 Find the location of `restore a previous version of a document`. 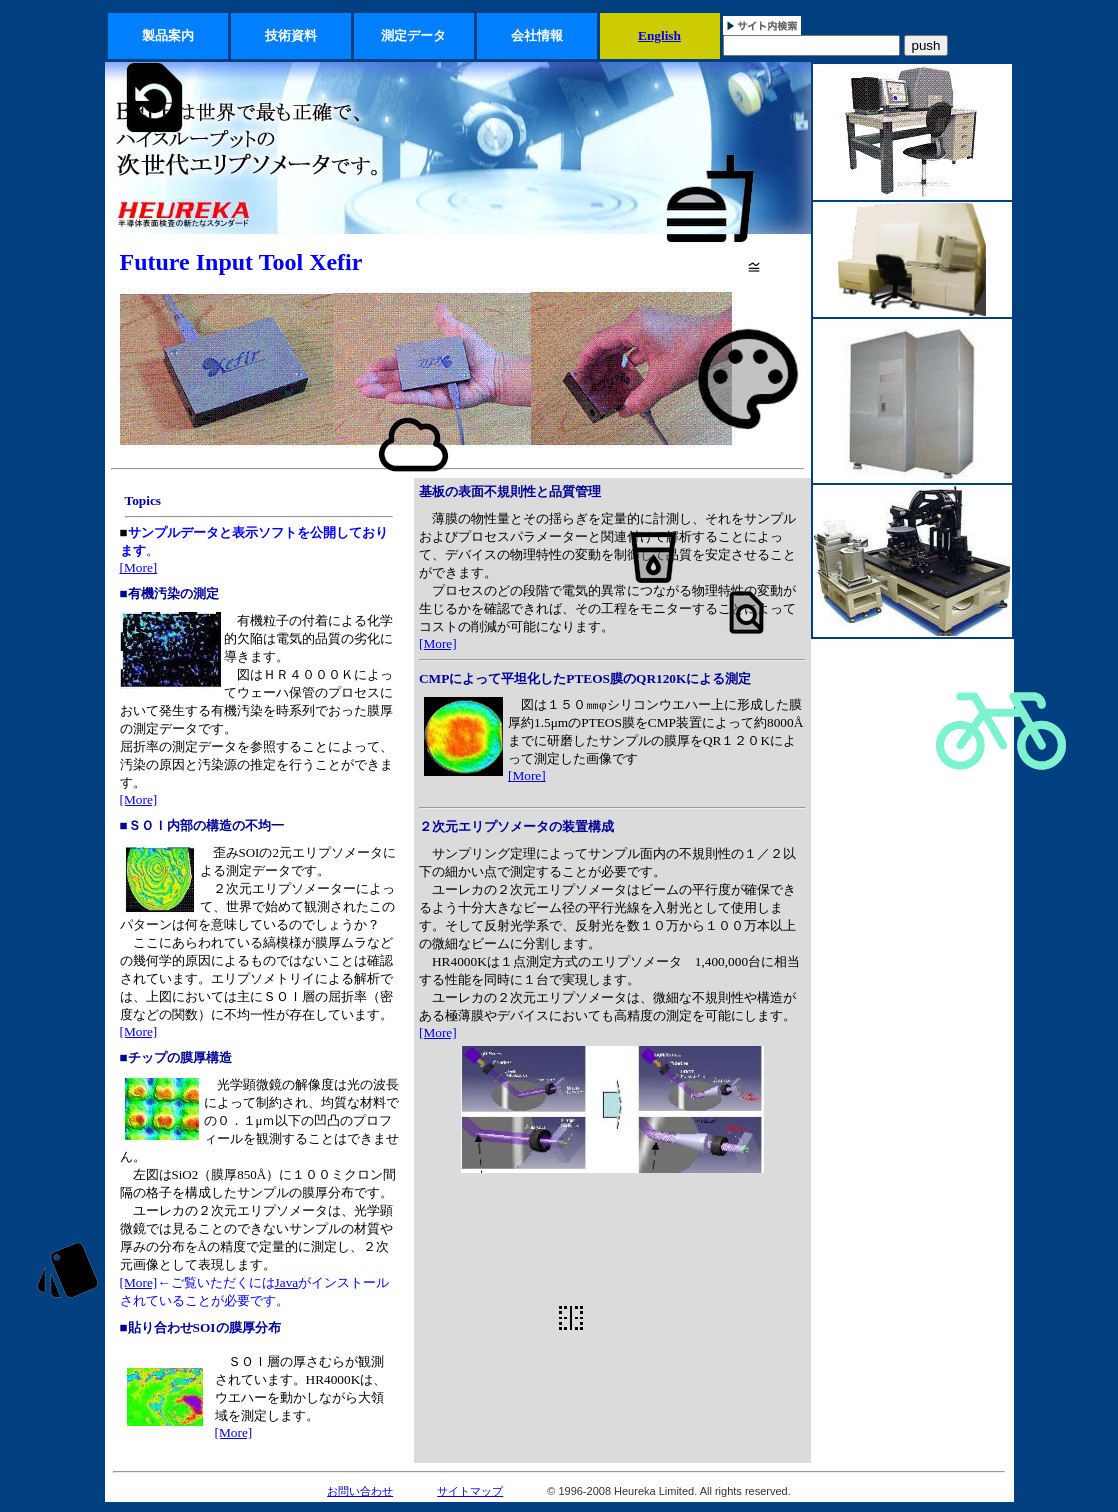

restore a previous version of a document is located at coordinates (154, 97).